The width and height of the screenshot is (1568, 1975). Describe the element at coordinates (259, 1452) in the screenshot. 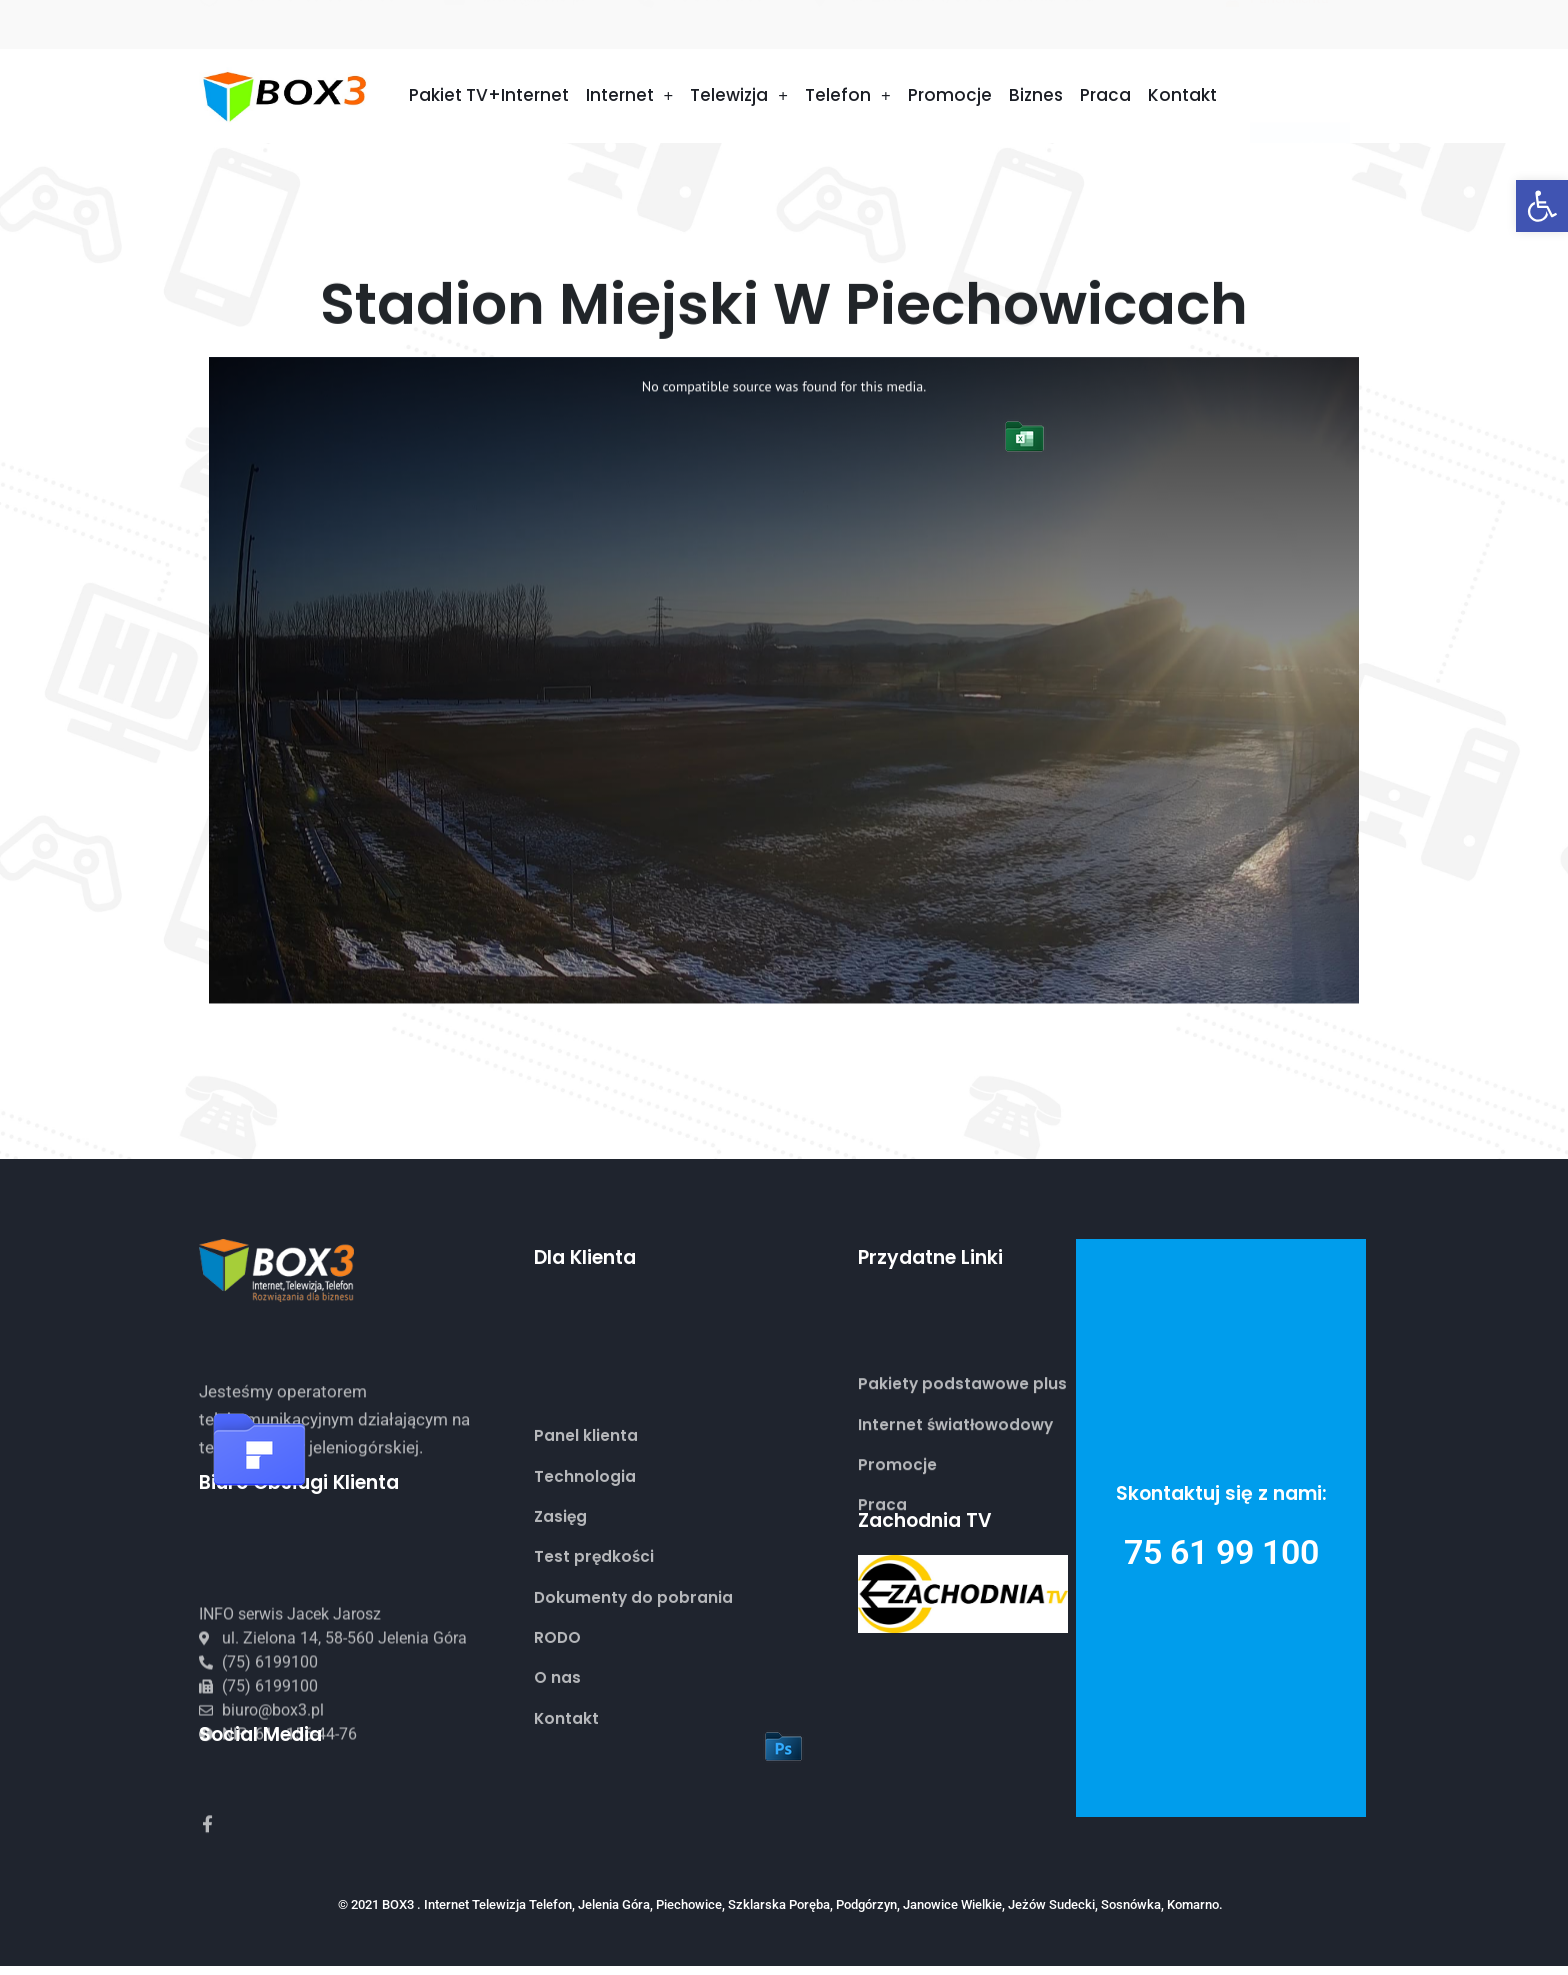

I see `open wondershare pdfreader documents folder` at that location.